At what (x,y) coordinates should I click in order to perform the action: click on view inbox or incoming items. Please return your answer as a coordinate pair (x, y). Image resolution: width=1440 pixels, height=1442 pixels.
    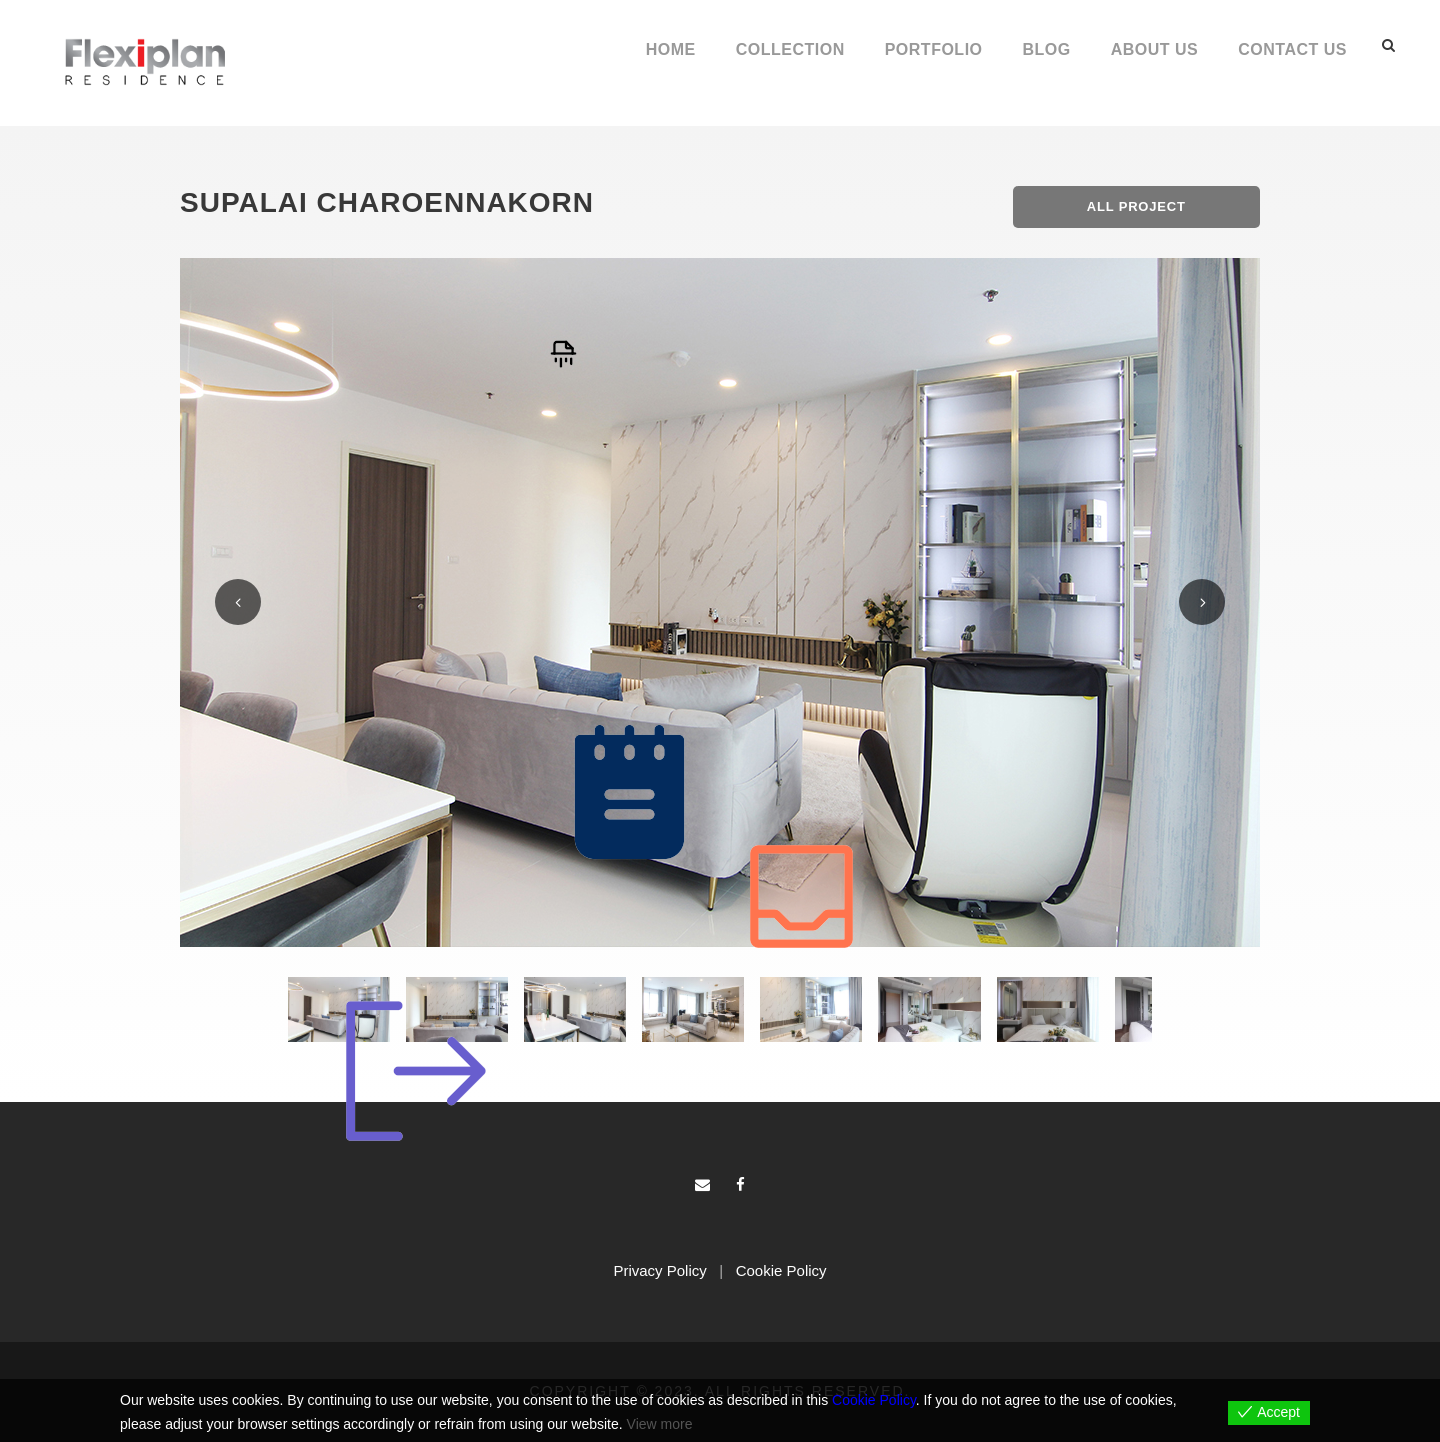
    Looking at the image, I should click on (801, 896).